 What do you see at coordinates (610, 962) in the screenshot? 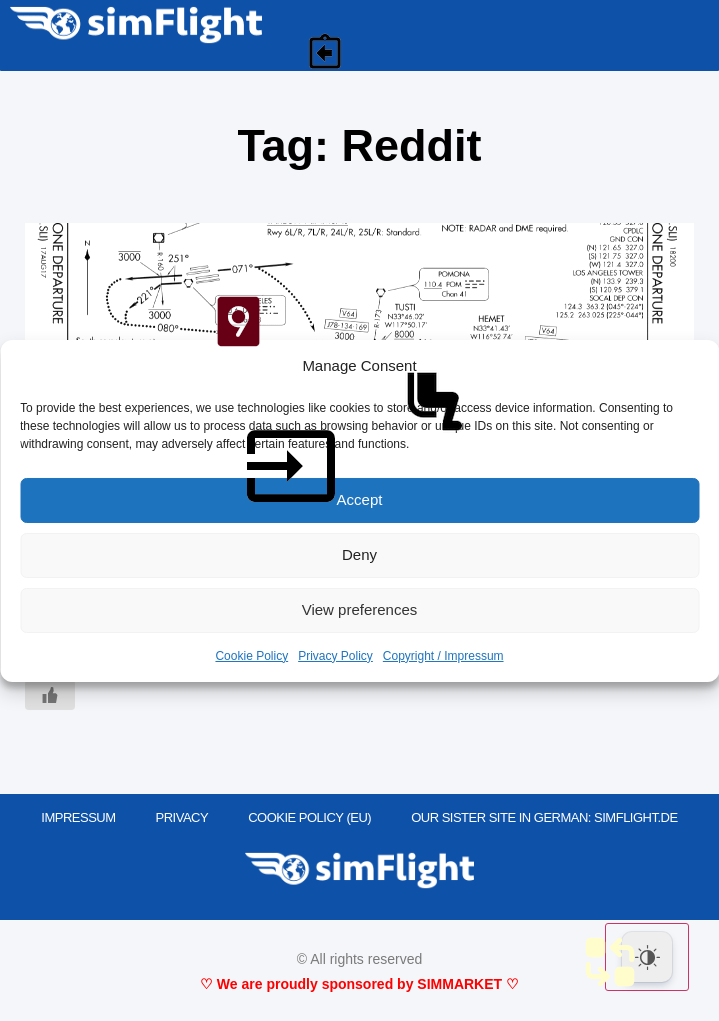
I see `replace or swap selected items` at bounding box center [610, 962].